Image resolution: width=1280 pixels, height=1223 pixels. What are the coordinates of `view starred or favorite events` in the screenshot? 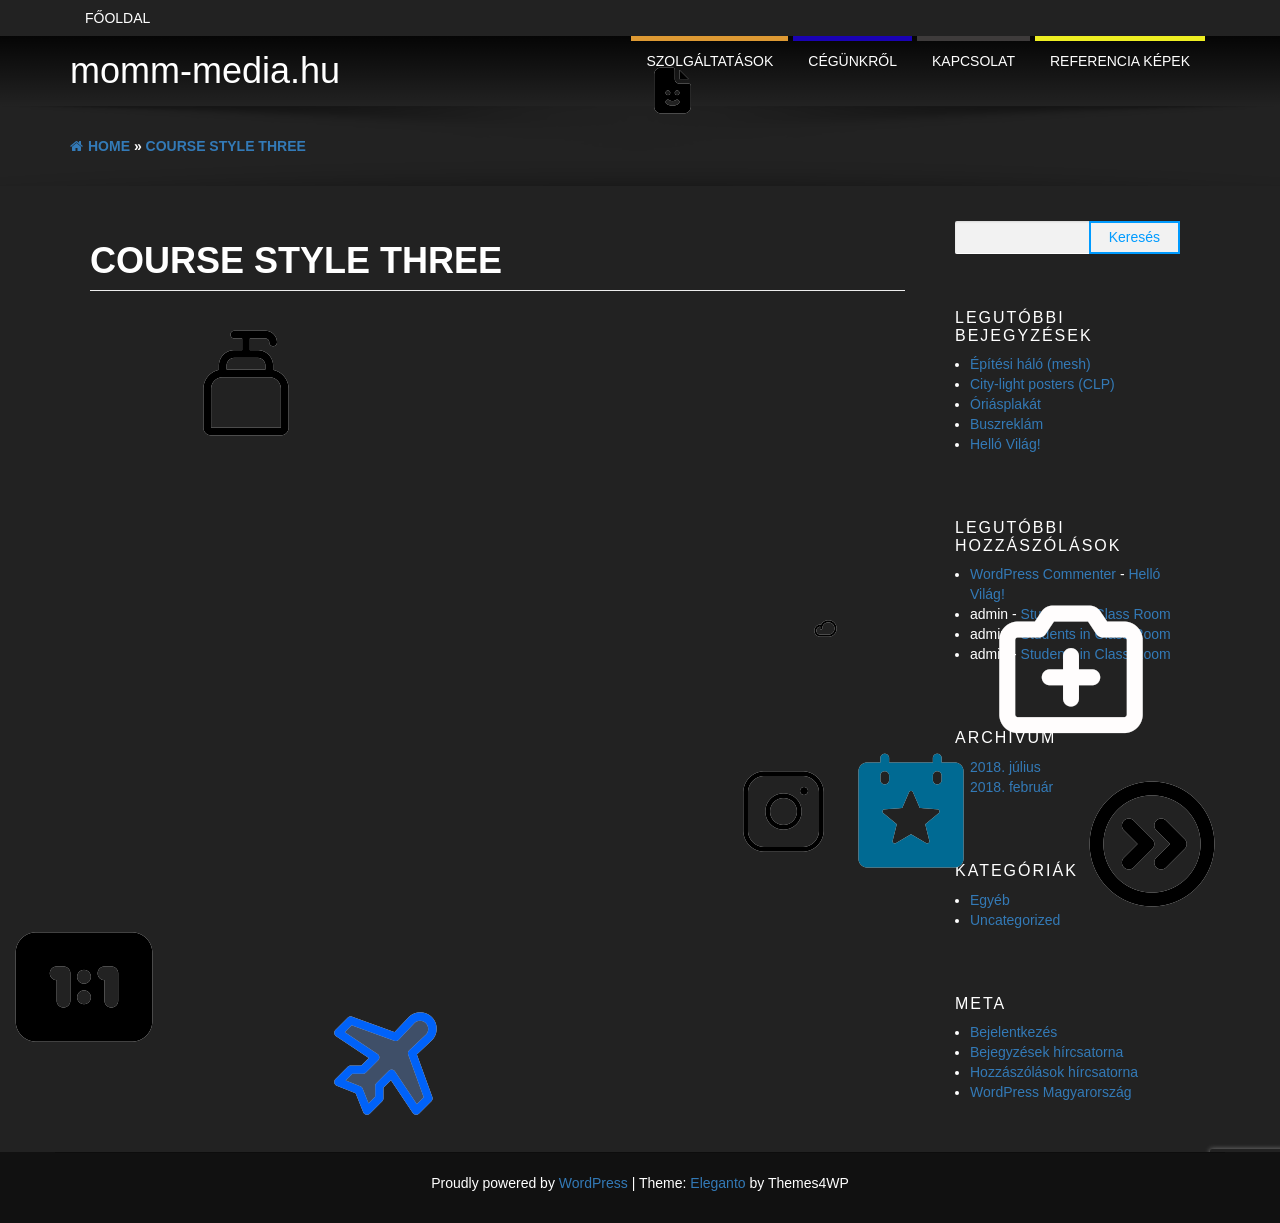 It's located at (911, 815).